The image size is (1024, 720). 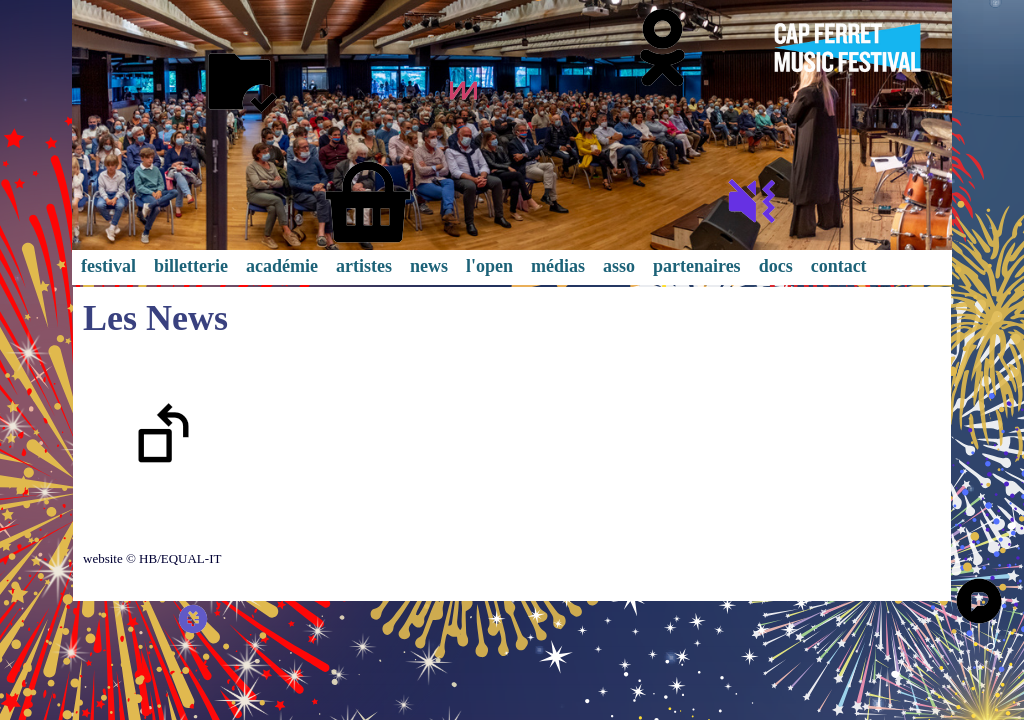 What do you see at coordinates (463, 90) in the screenshot?
I see `open ChartMogul analytics dashboard` at bounding box center [463, 90].